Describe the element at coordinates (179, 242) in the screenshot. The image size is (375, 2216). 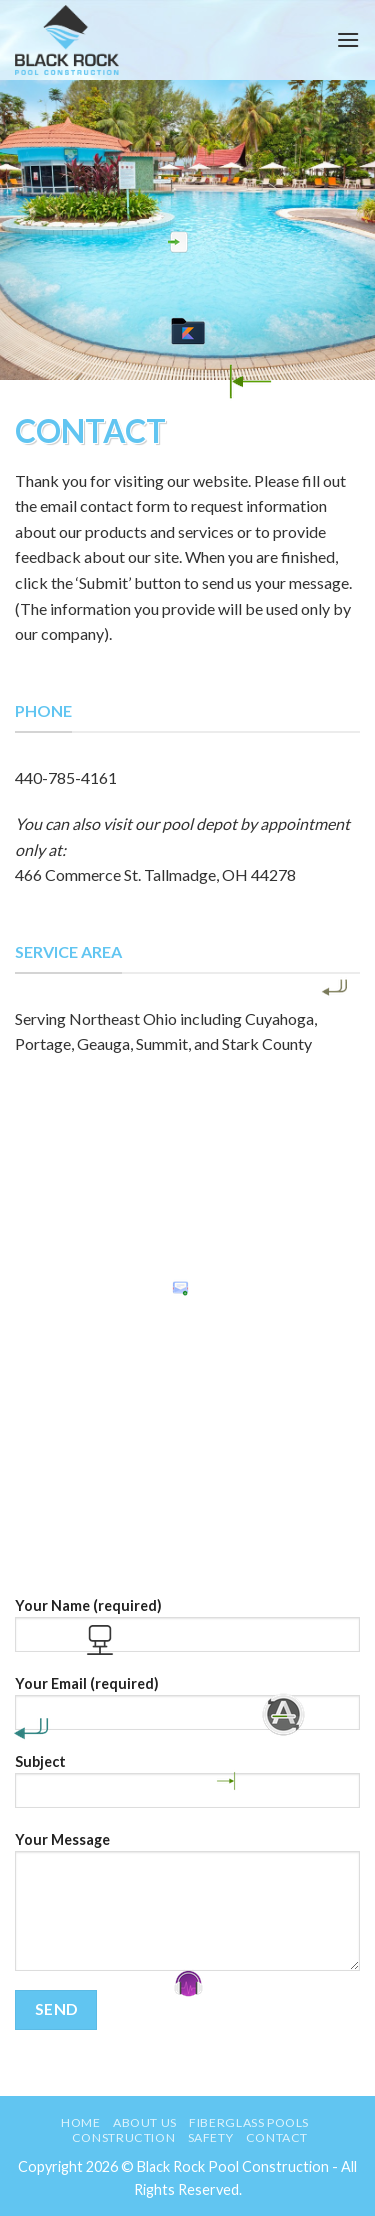
I see `import a document or file` at that location.